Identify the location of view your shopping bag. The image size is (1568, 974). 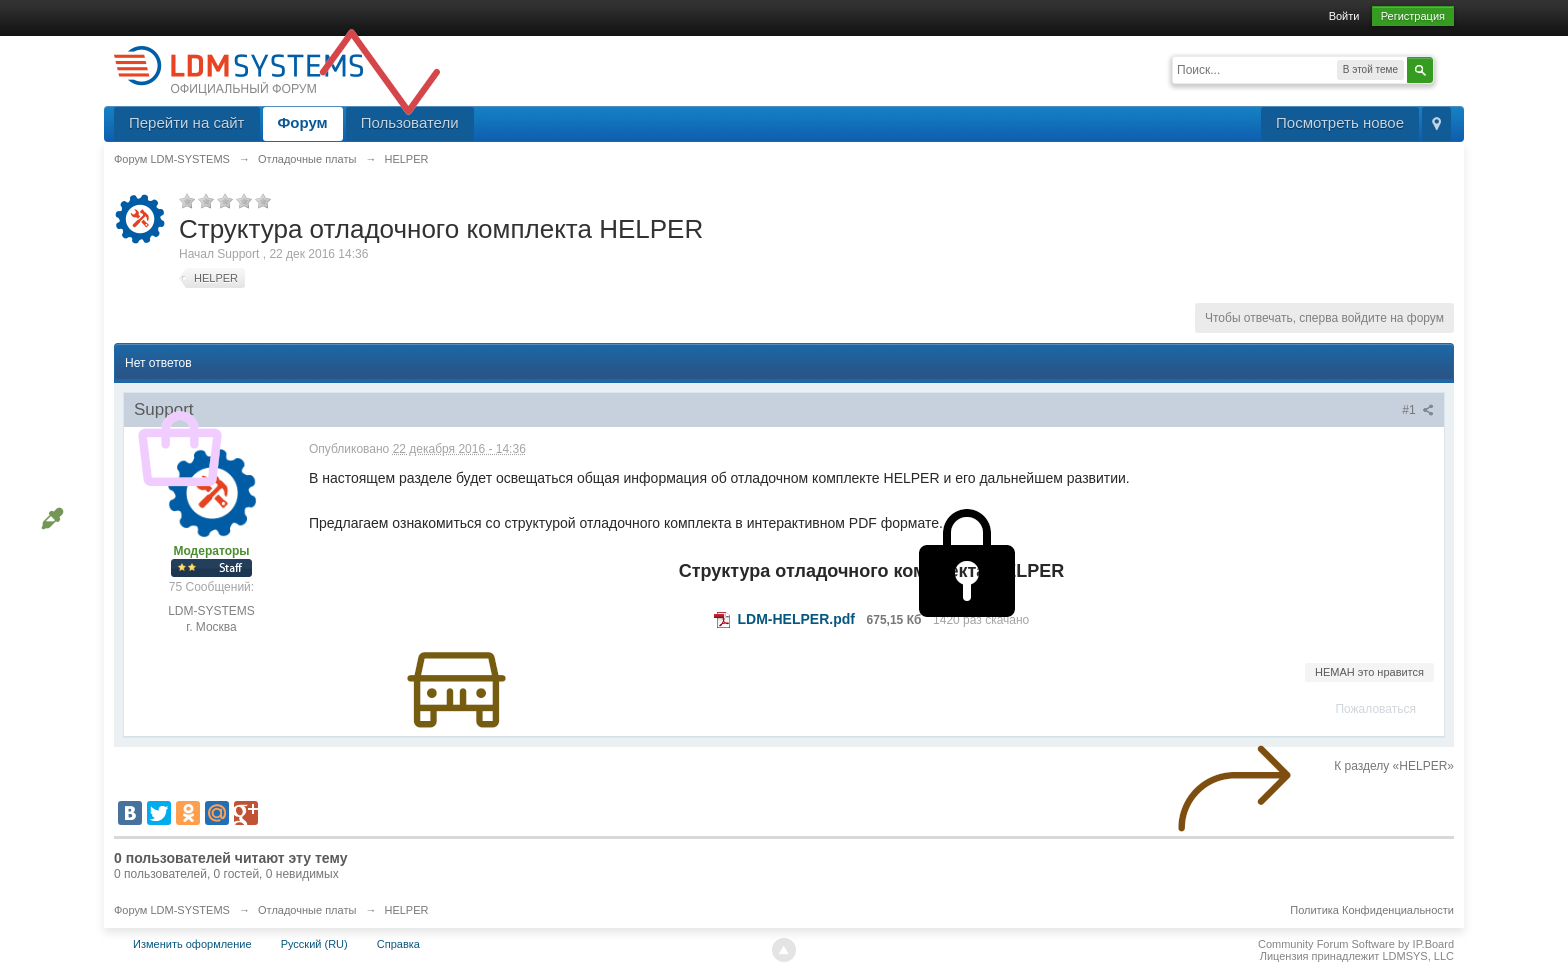
(180, 453).